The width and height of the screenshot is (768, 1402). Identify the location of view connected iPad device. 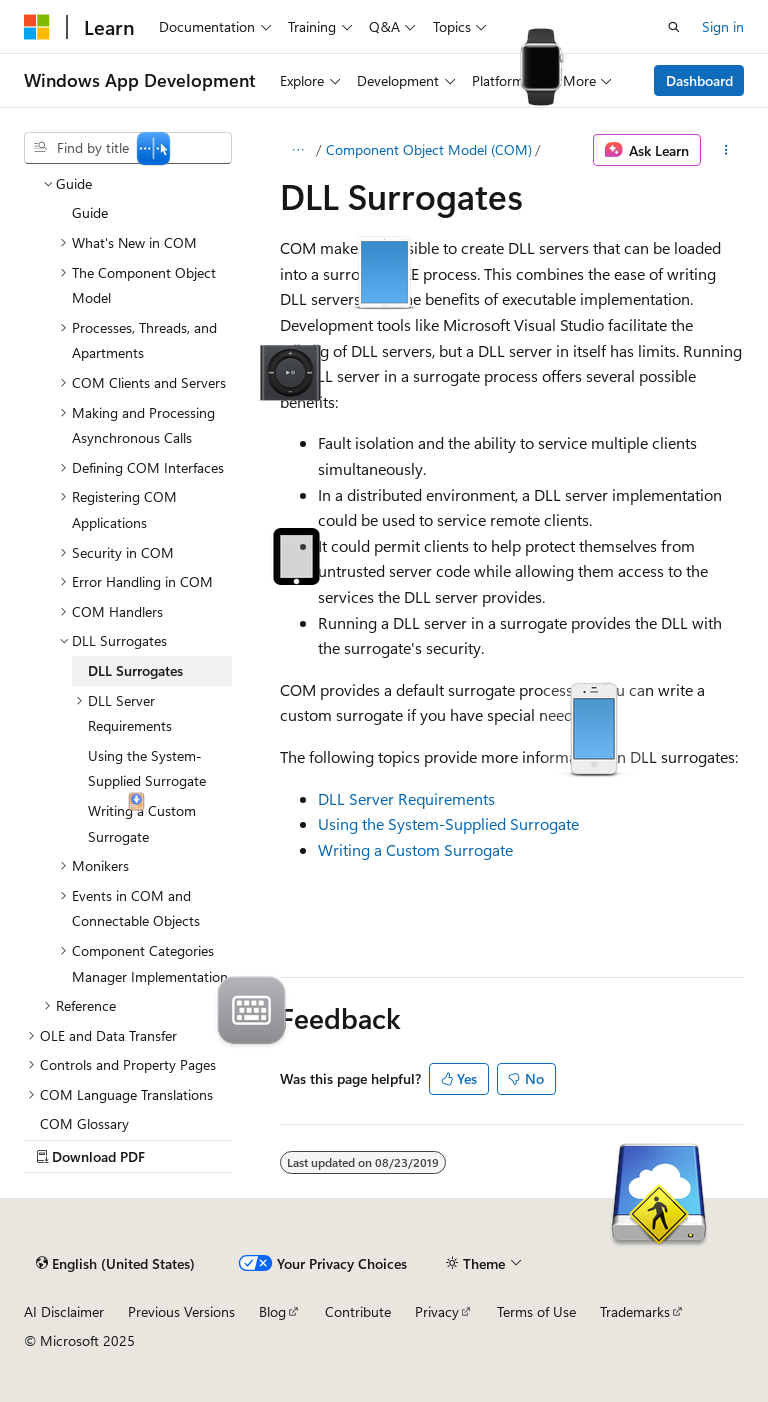
(296, 556).